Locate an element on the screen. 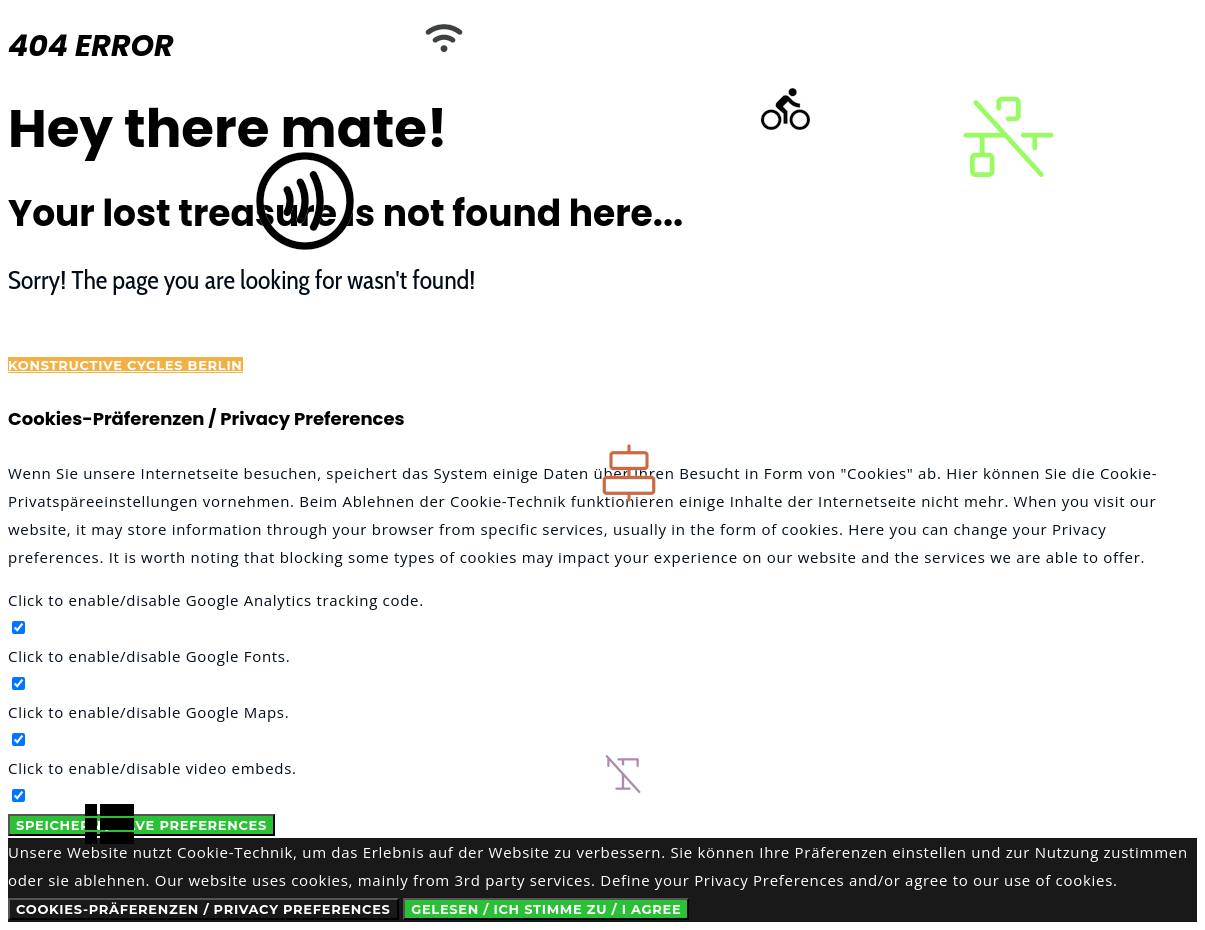 Image resolution: width=1205 pixels, height=930 pixels. get cycling directions is located at coordinates (785, 109).